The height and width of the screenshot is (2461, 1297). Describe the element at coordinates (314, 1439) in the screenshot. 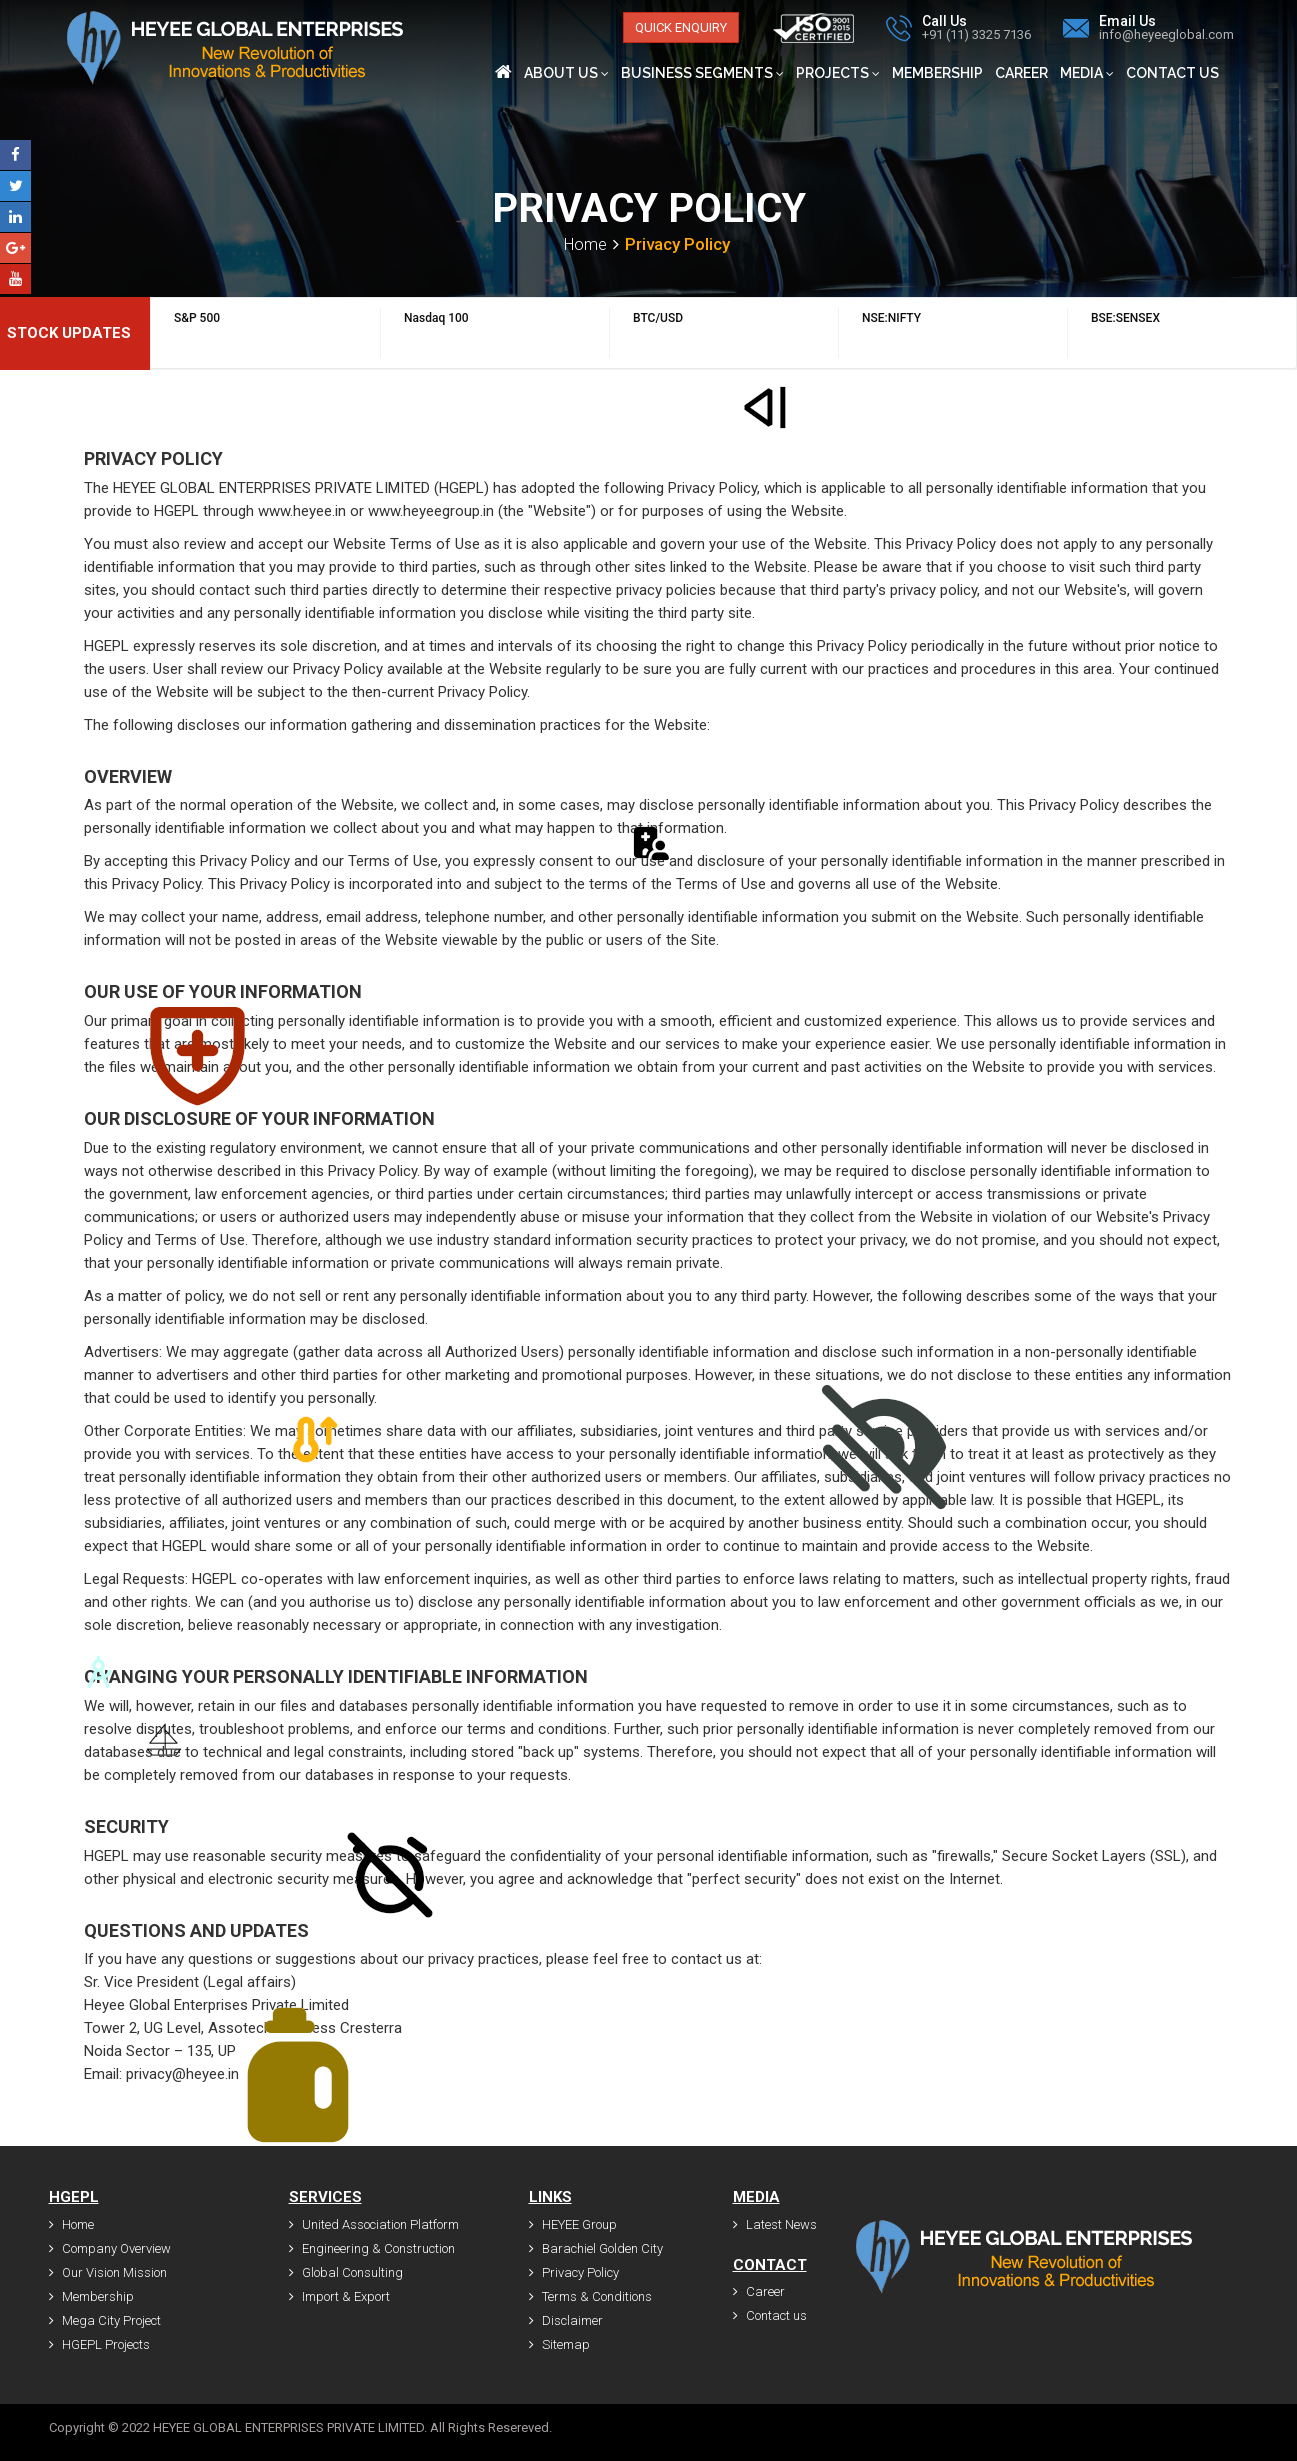

I see `increase temperature setting` at that location.